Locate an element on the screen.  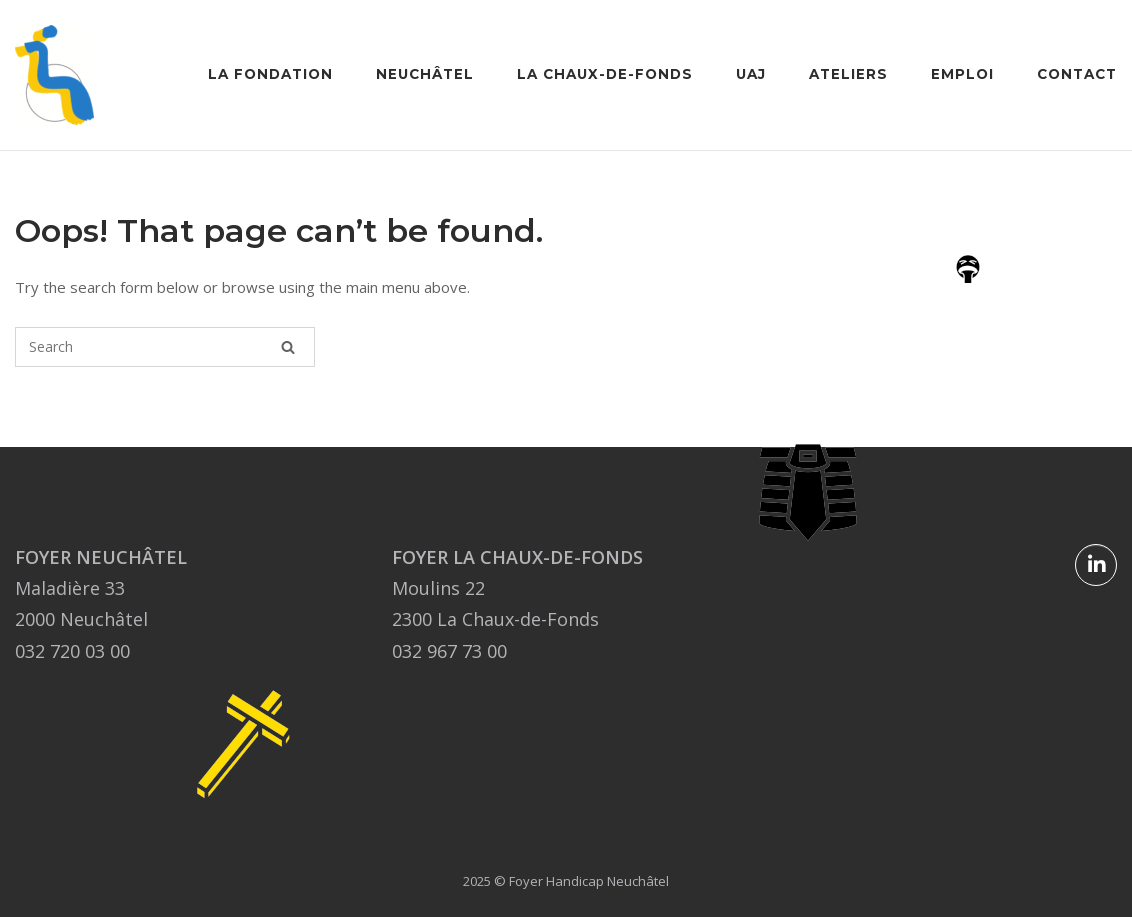
indicates religious or faith-based content is located at coordinates (247, 743).